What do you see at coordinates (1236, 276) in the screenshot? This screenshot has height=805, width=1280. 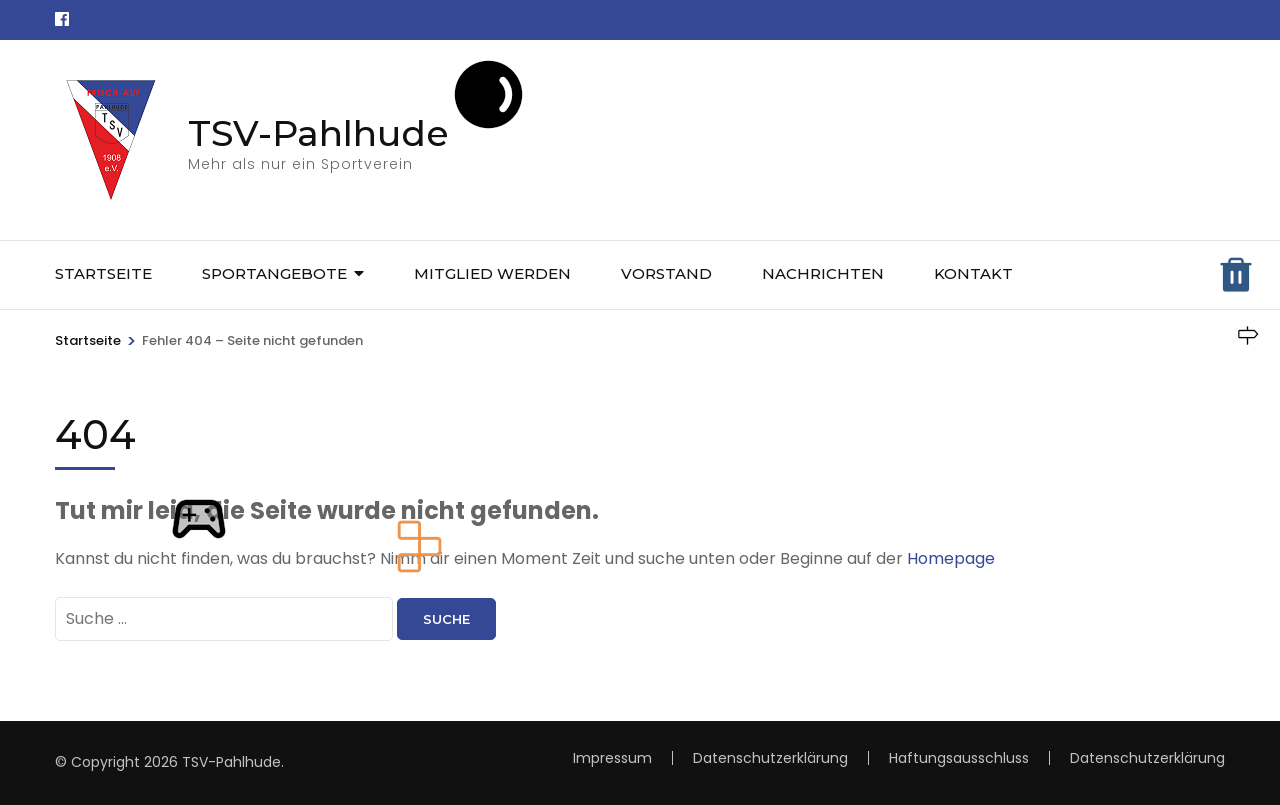 I see `delete this item` at bounding box center [1236, 276].